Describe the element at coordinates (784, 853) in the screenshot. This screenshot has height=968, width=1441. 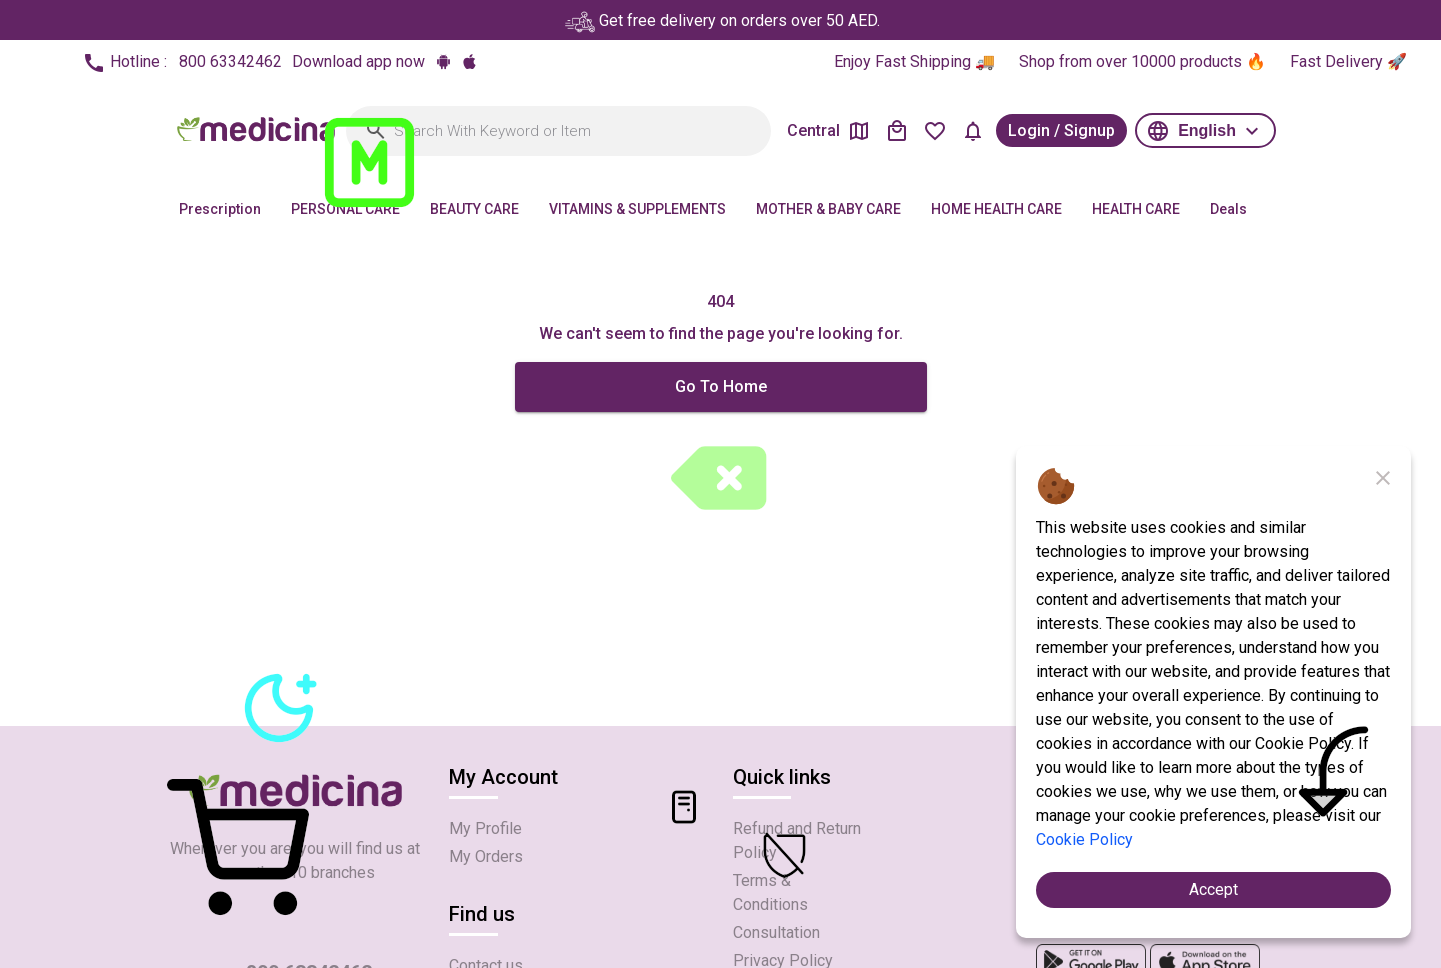
I see `indicates disabled or inactive protection` at that location.